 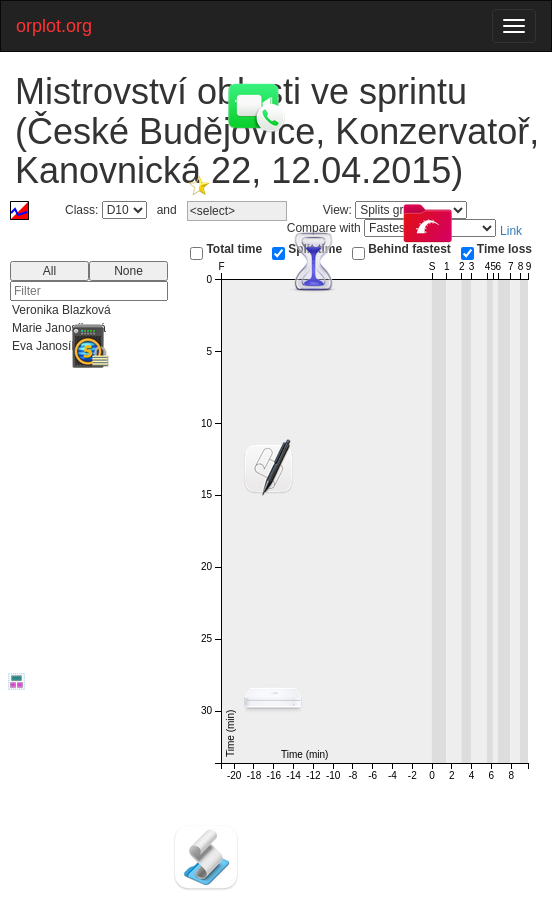 I want to click on open script editor to write or edit automation scripts, so click(x=268, y=468).